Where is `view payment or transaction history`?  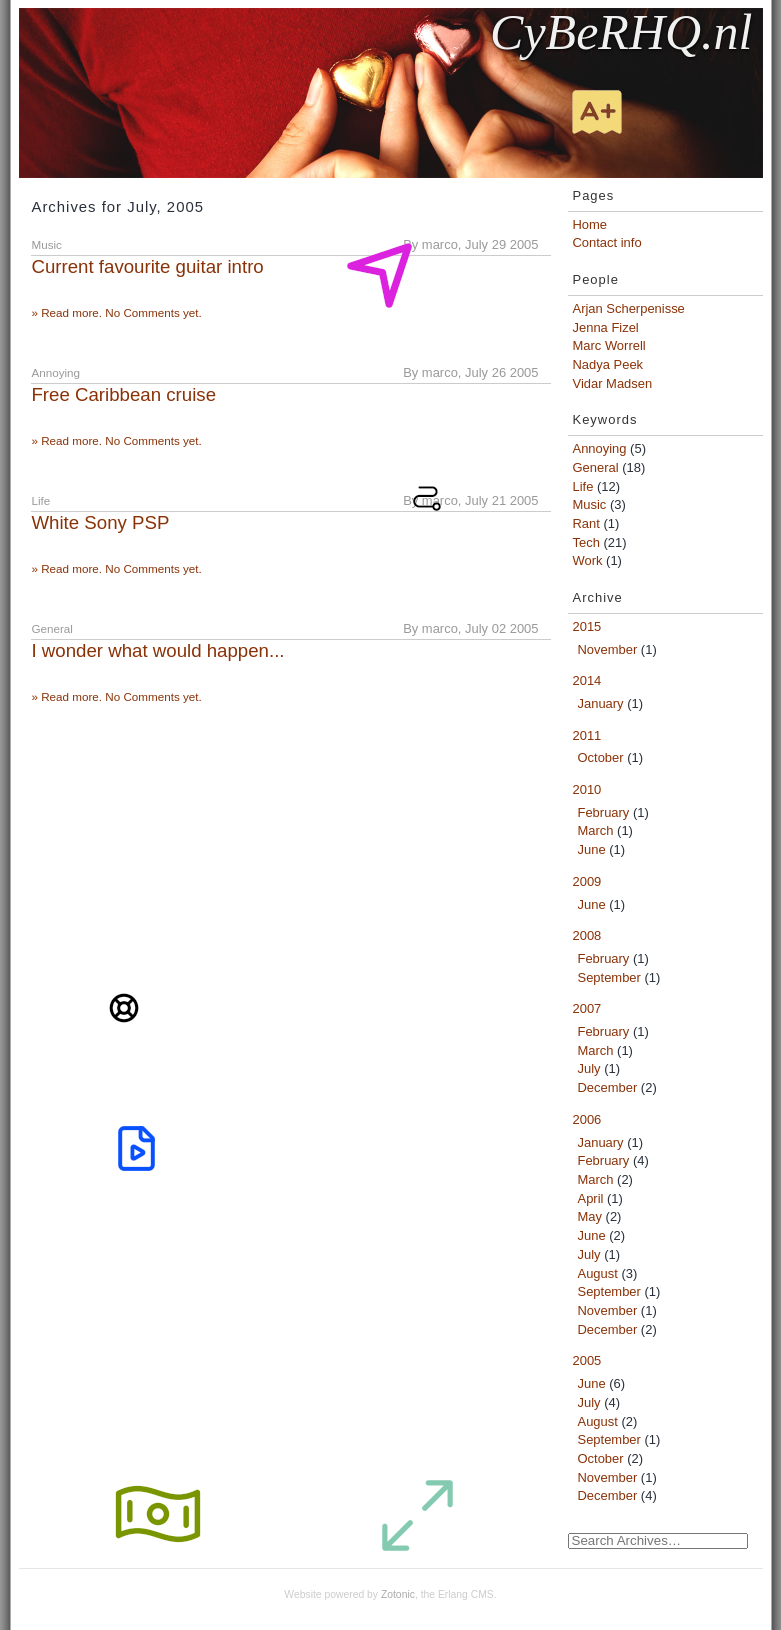
view payment or transaction history is located at coordinates (158, 1514).